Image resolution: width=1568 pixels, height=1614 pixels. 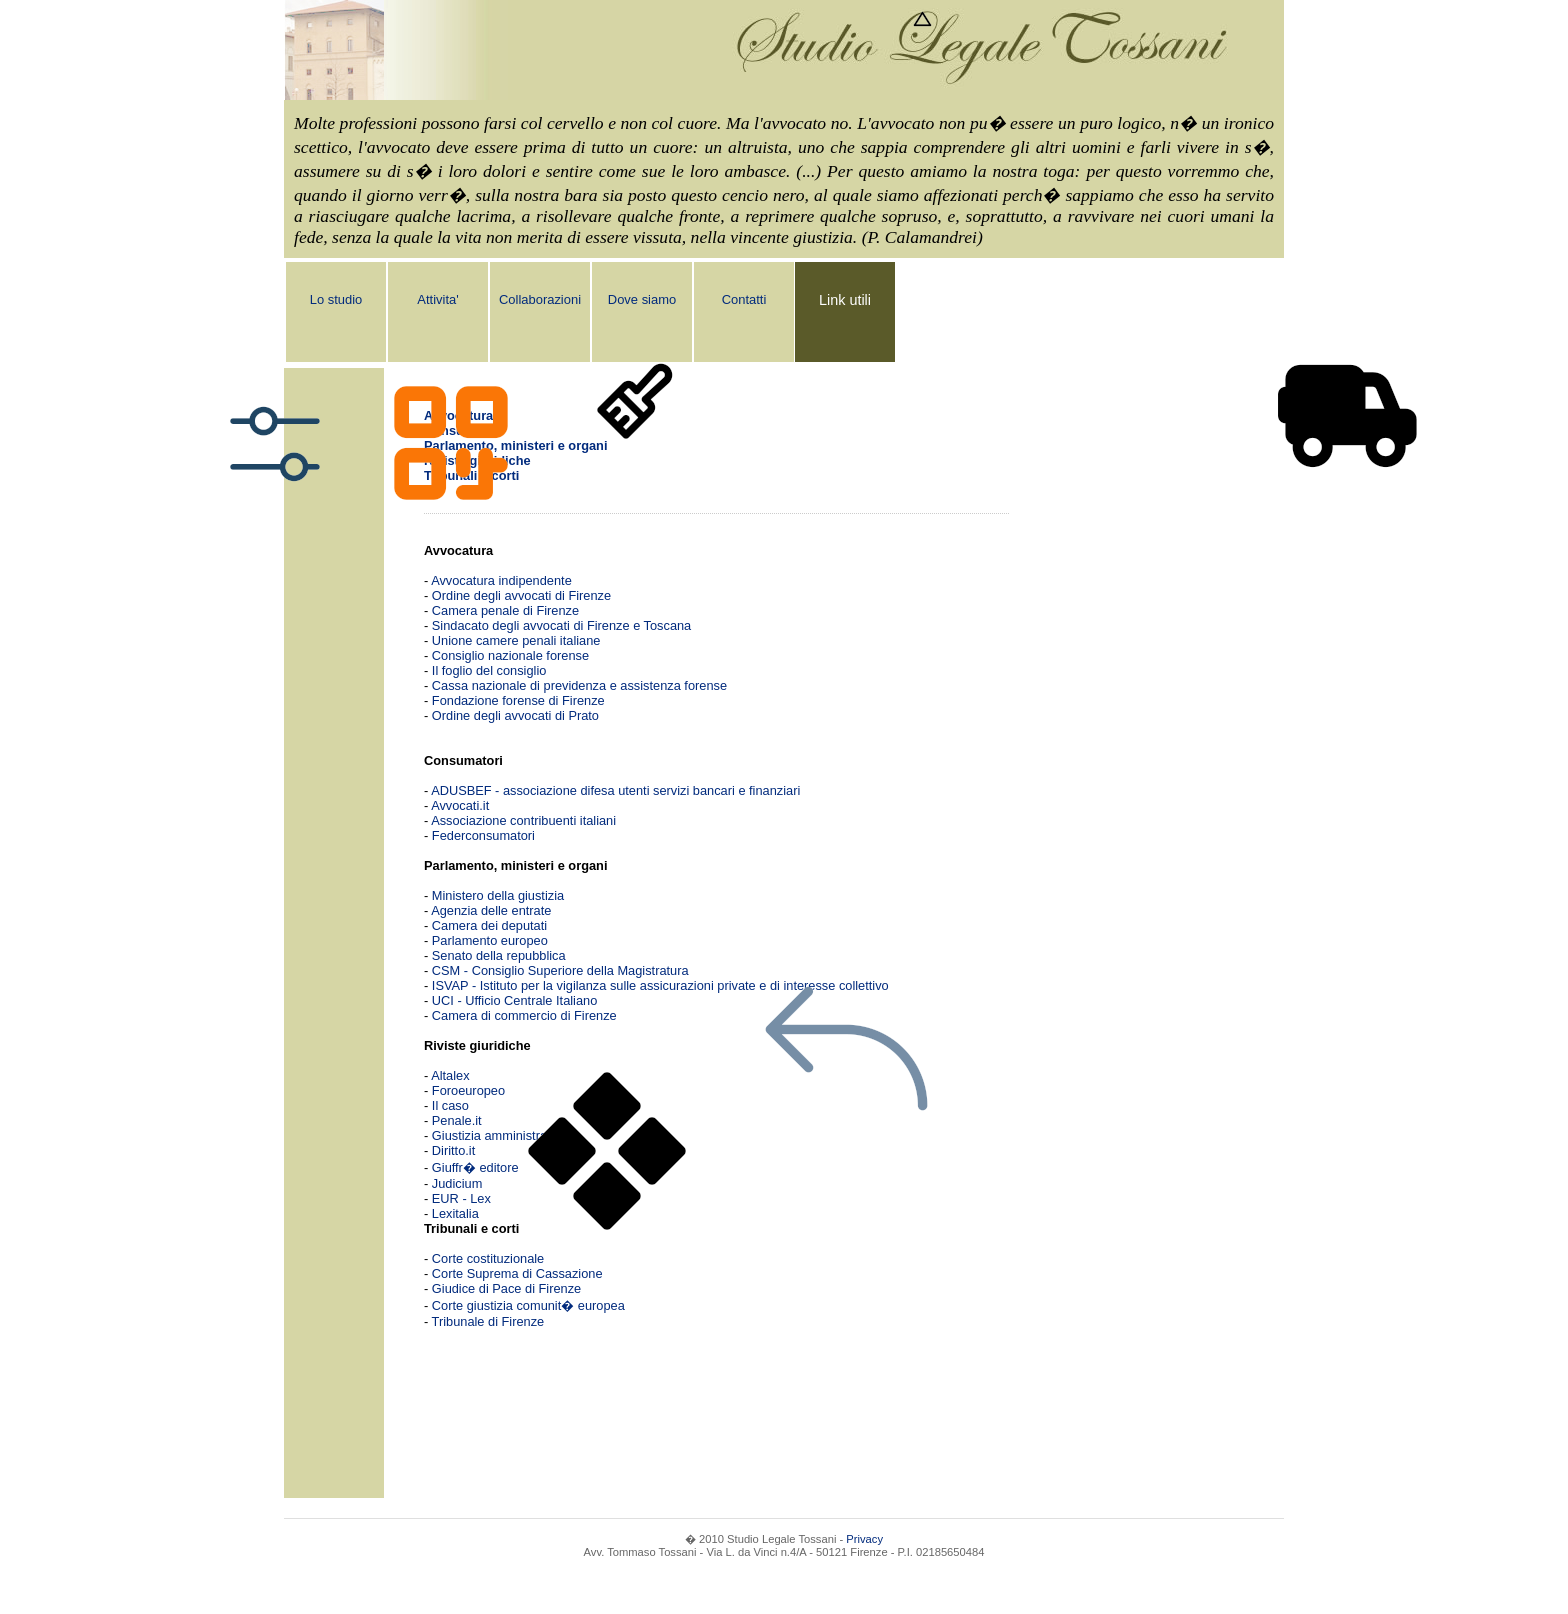 I want to click on scan a qr code, so click(x=451, y=443).